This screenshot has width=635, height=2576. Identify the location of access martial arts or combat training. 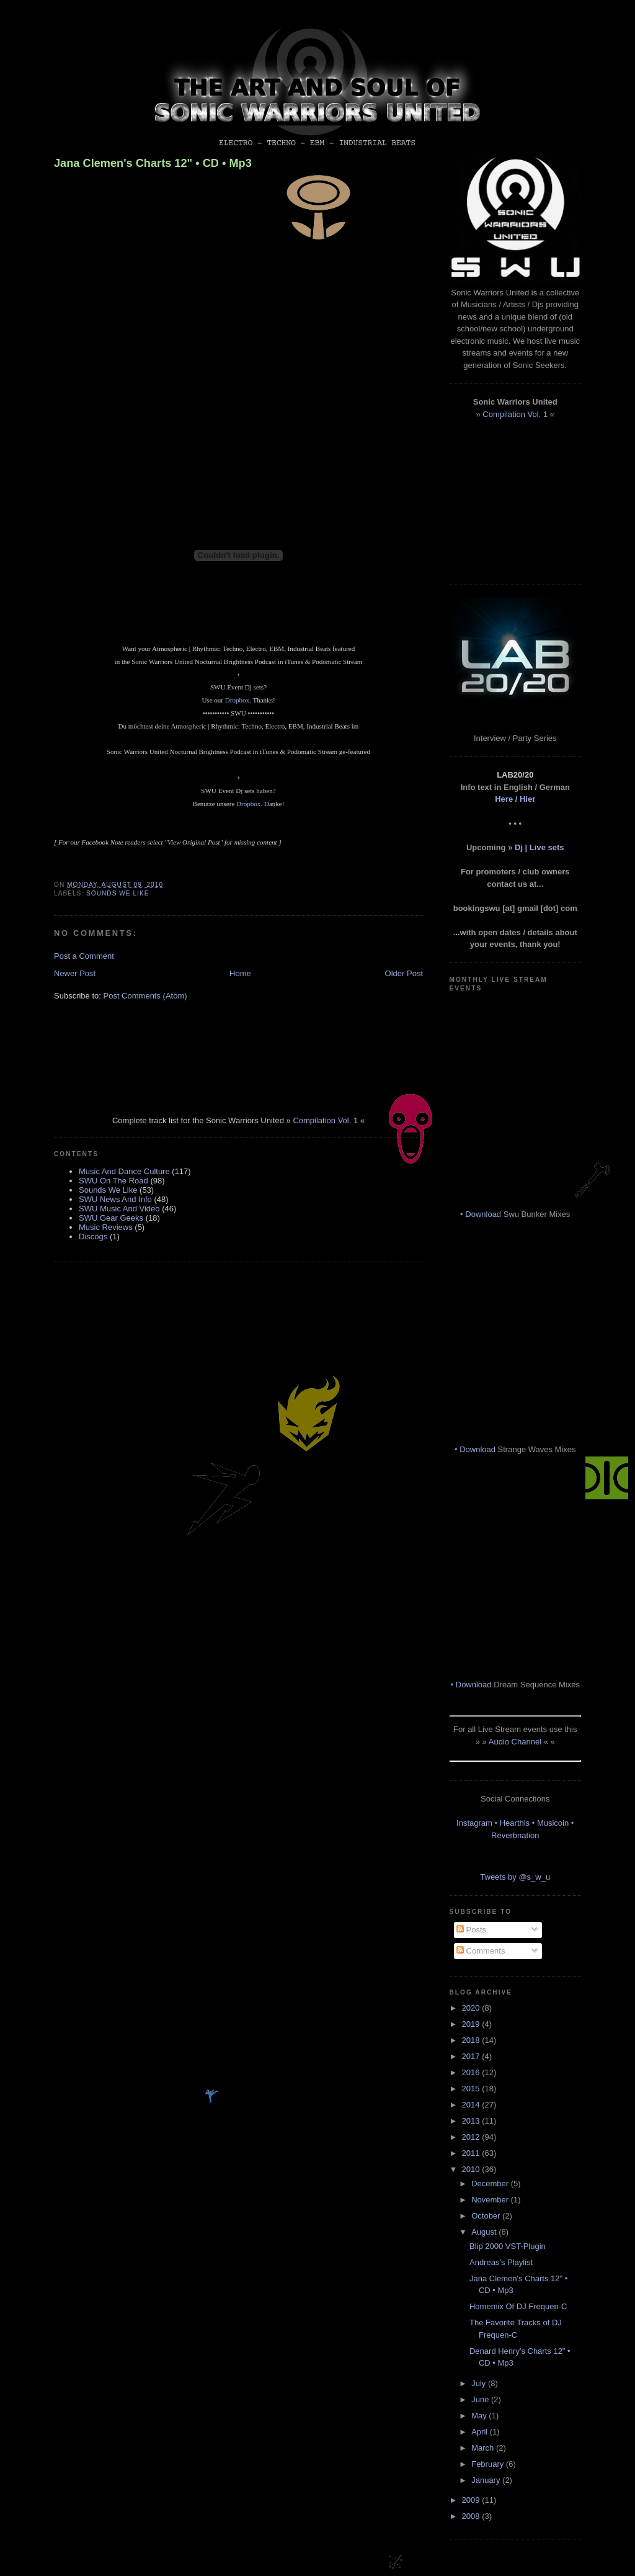
(211, 2096).